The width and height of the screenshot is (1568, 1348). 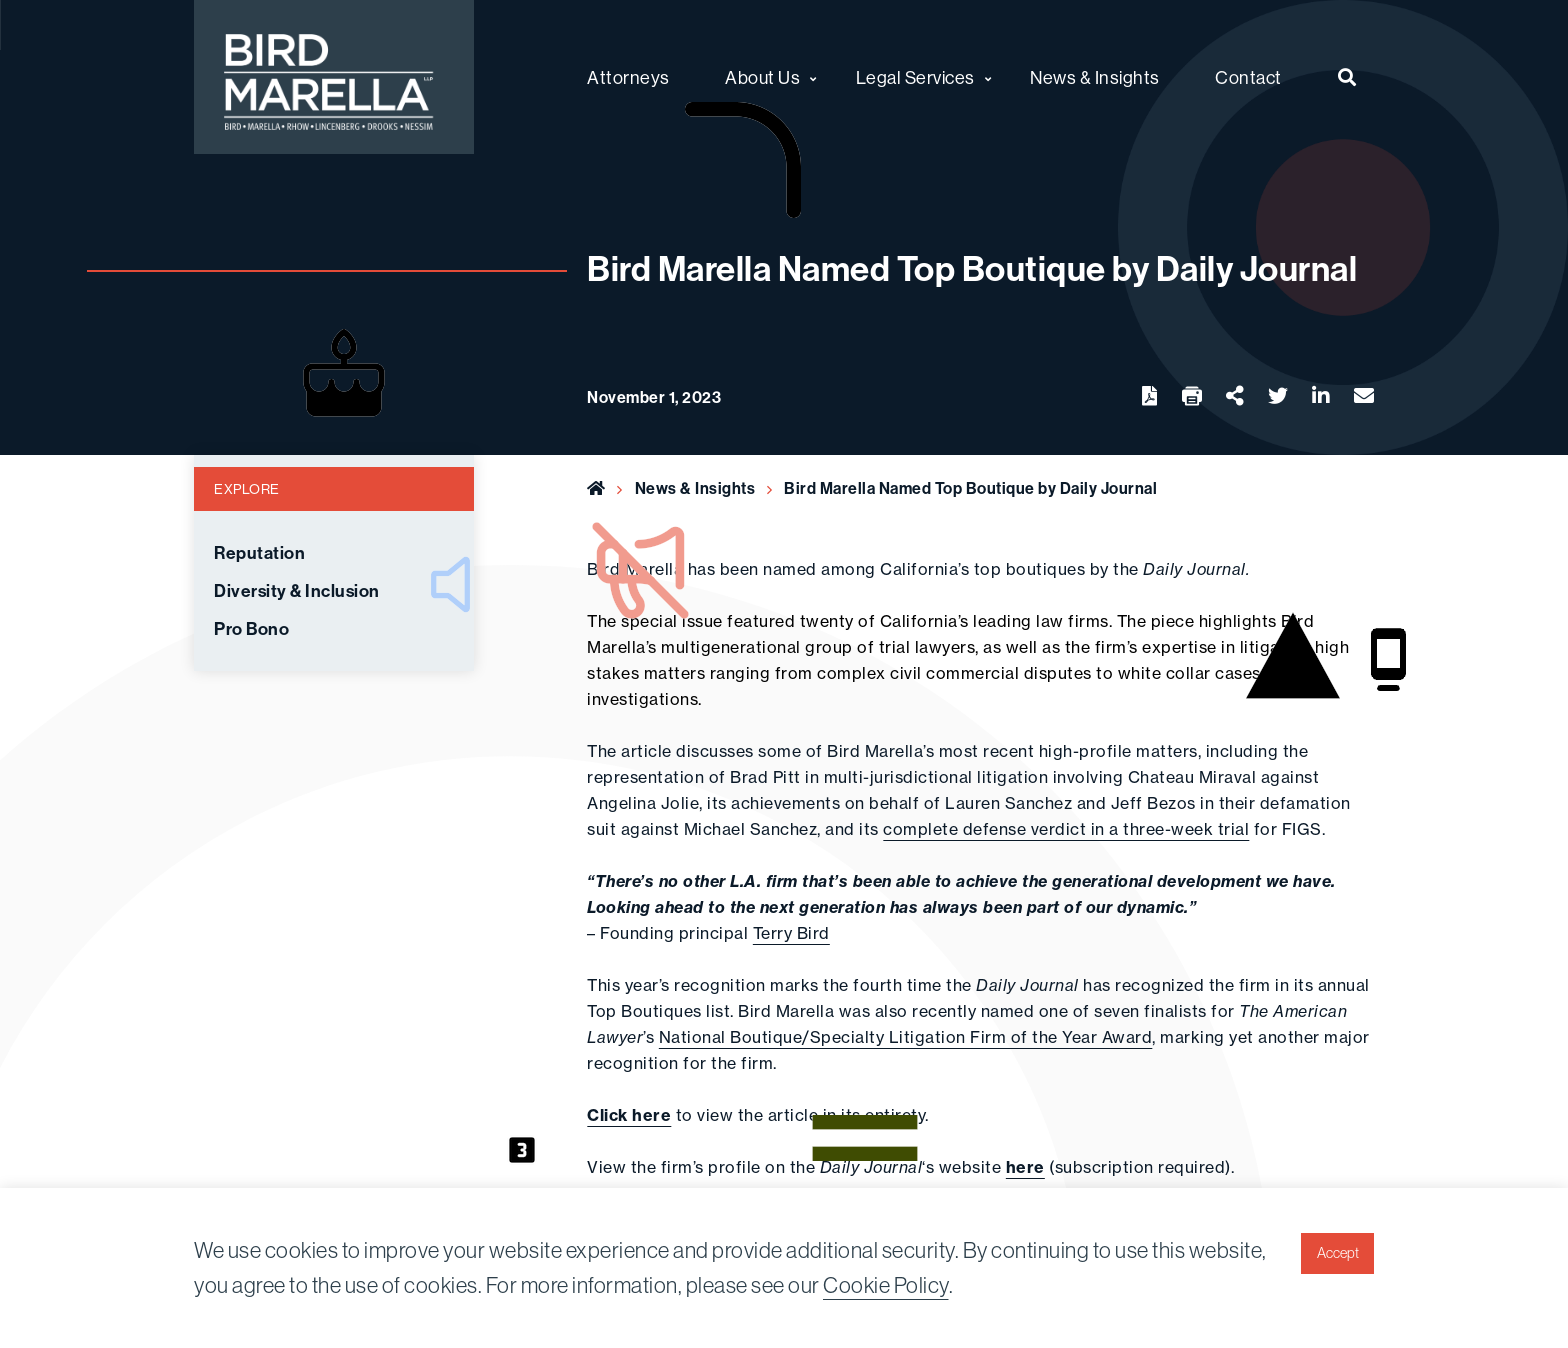 I want to click on set top-right corner radius, so click(x=743, y=160).